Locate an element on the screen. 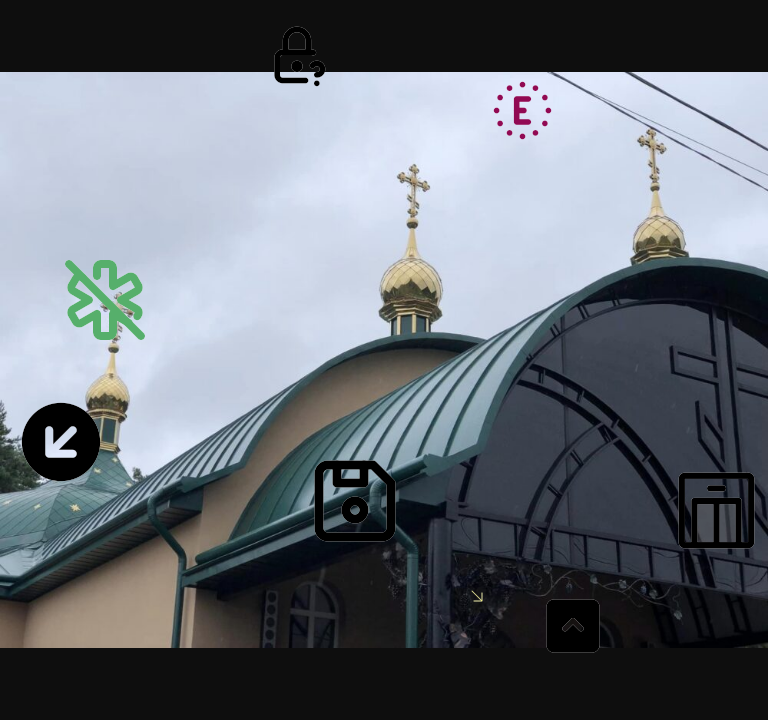 The image size is (768, 720). medical services unavailable is located at coordinates (105, 300).